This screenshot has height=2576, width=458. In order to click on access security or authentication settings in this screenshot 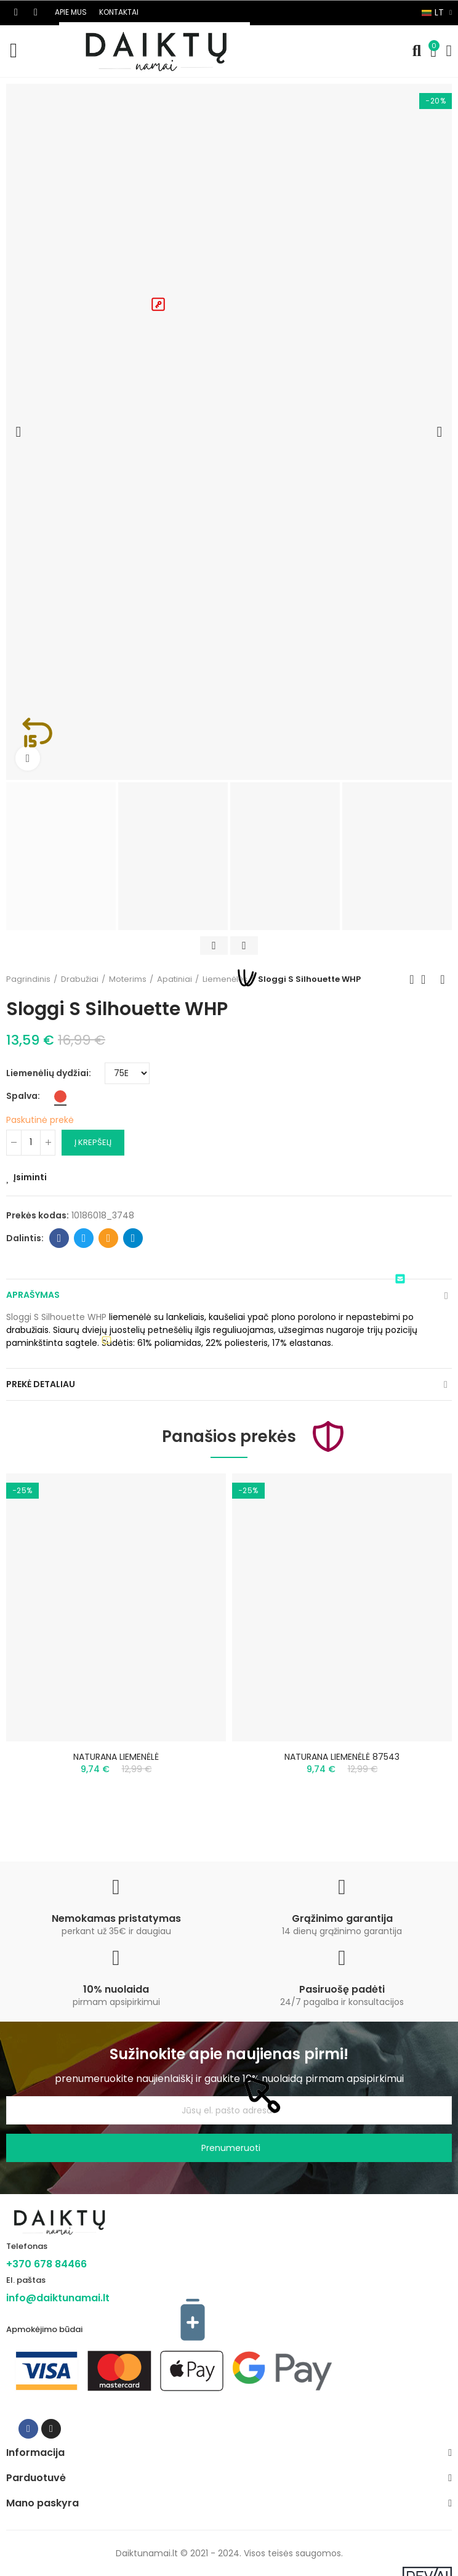, I will do `click(158, 304)`.